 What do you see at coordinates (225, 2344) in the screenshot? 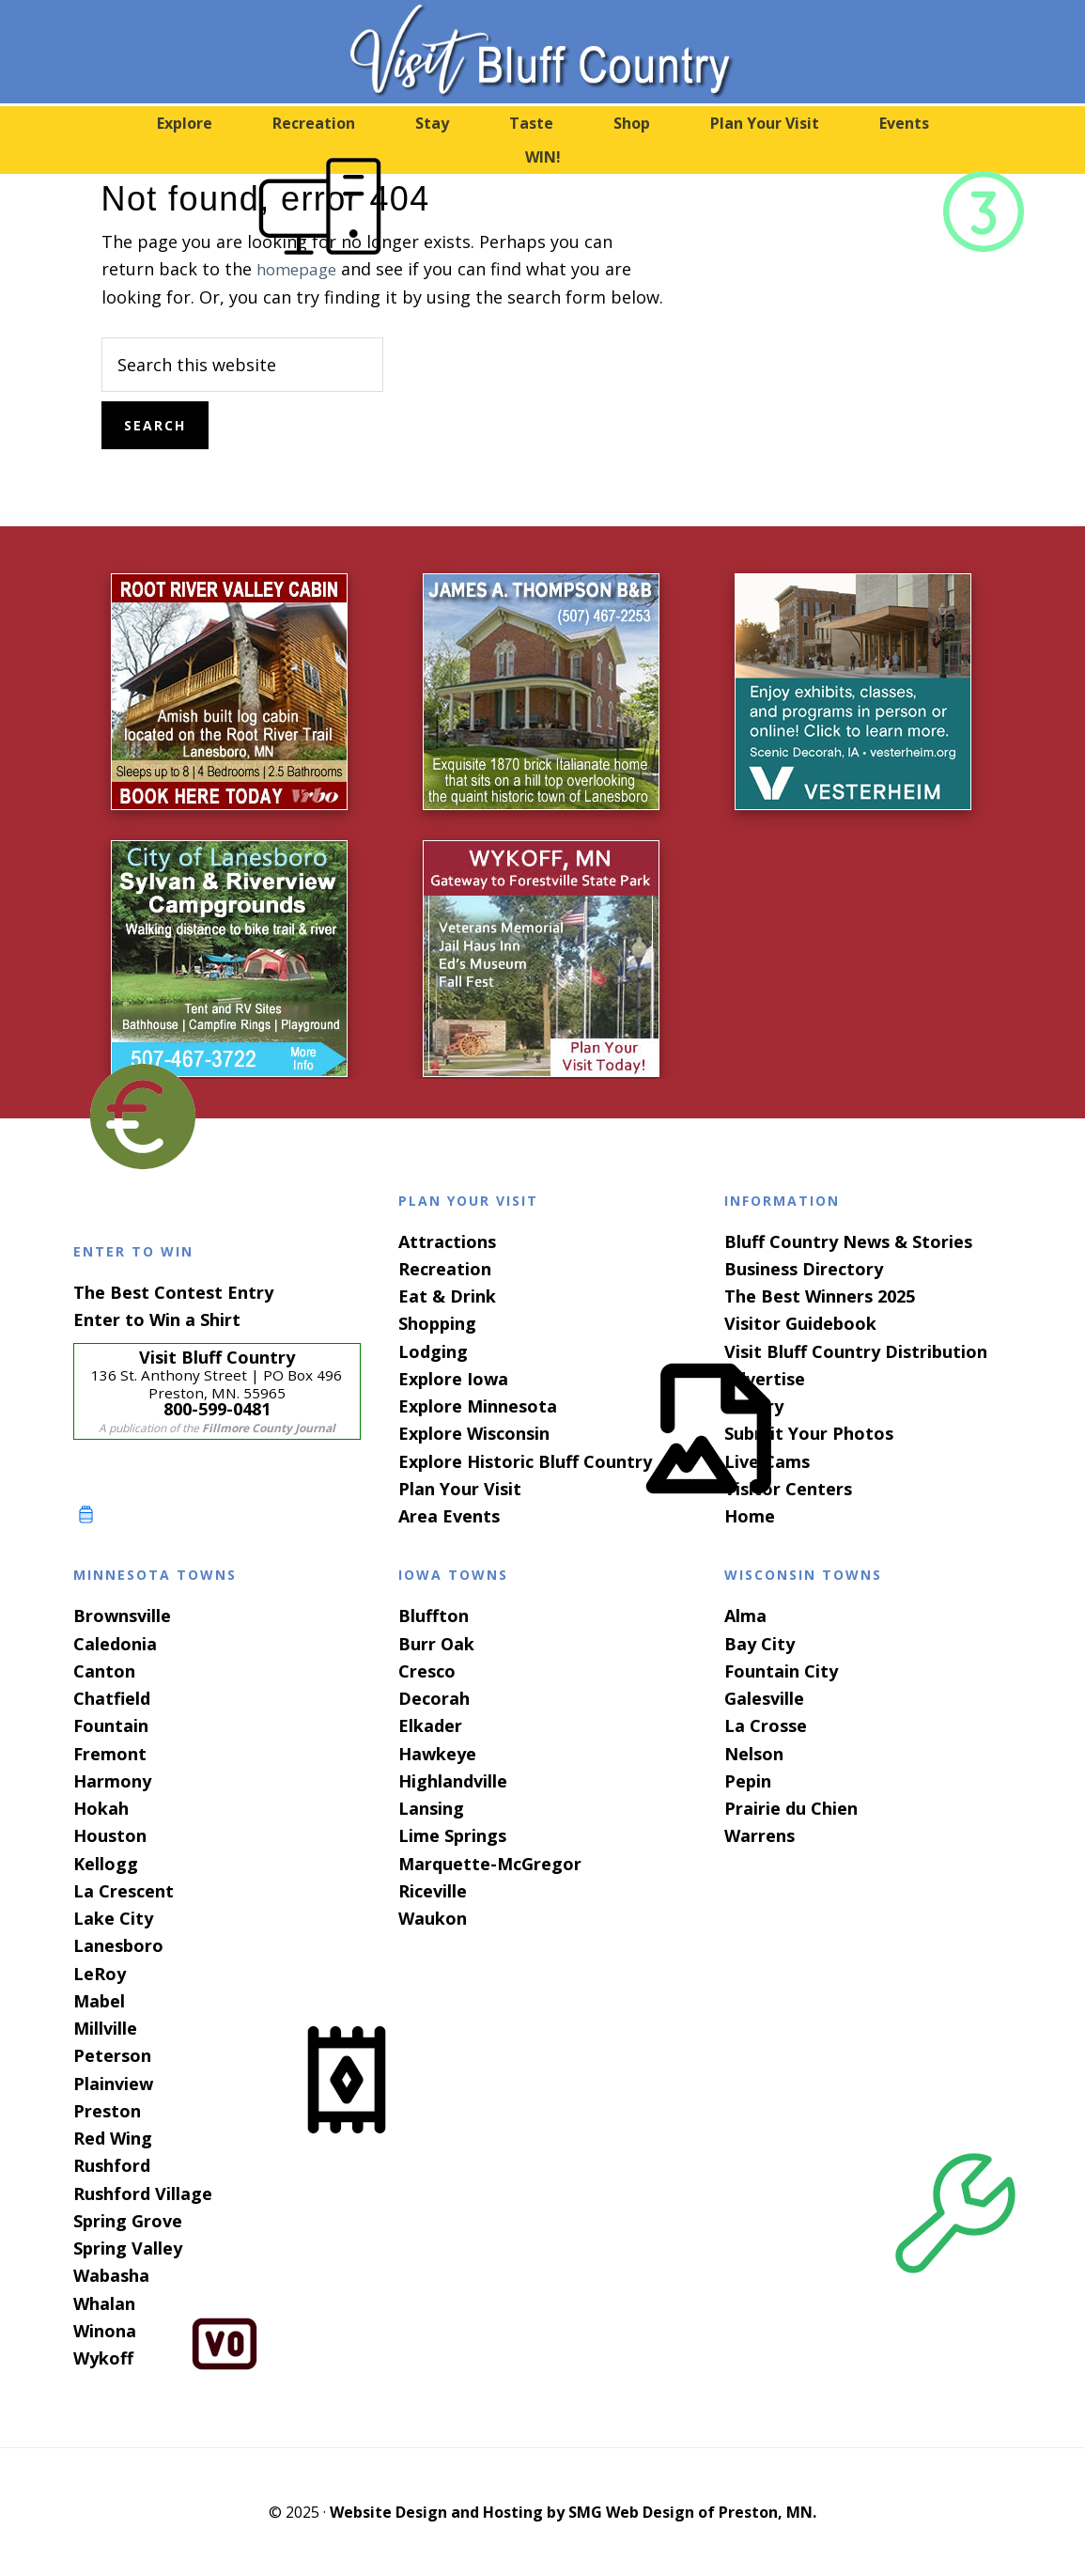
I see `toggle voiceover or voice output settings` at bounding box center [225, 2344].